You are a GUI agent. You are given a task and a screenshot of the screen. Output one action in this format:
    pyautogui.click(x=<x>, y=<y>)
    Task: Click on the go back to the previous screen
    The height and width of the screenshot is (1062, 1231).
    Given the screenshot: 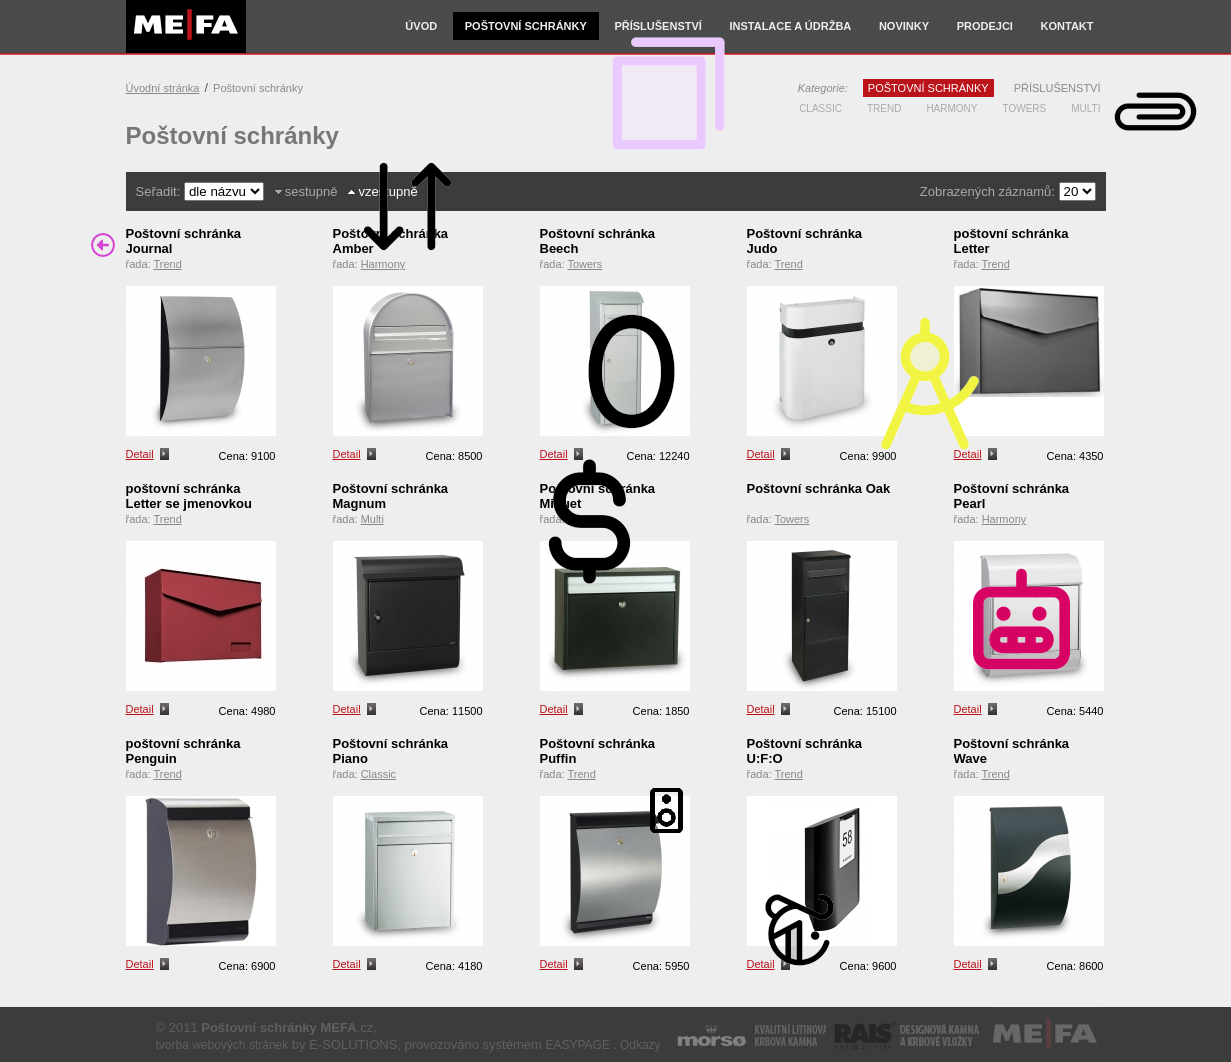 What is the action you would take?
    pyautogui.click(x=103, y=245)
    